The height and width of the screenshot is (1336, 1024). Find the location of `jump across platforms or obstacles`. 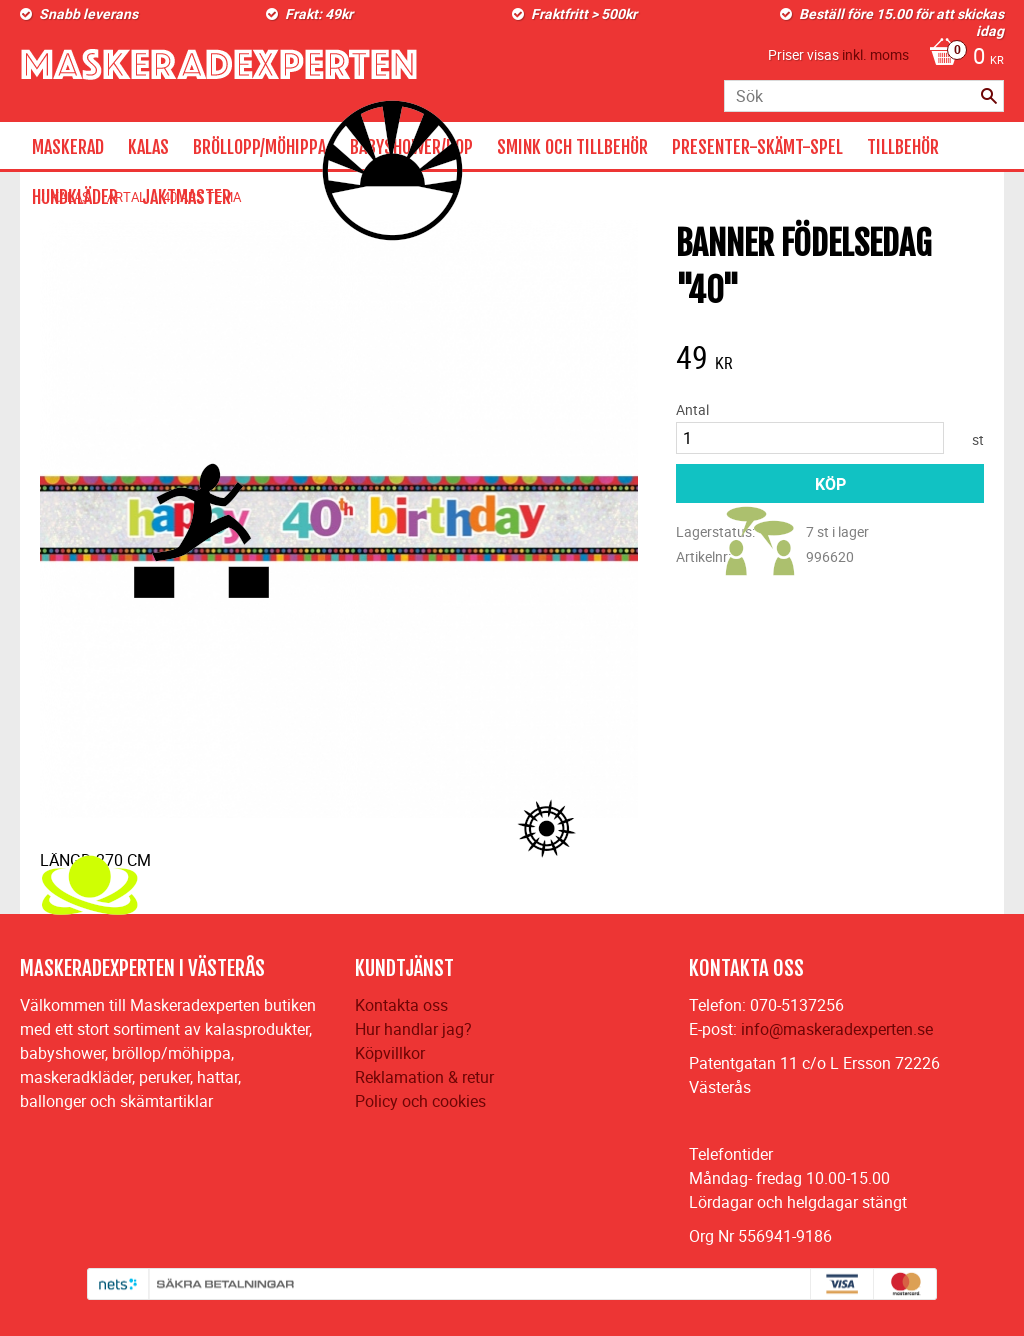

jump across platforms or obstacles is located at coordinates (201, 530).